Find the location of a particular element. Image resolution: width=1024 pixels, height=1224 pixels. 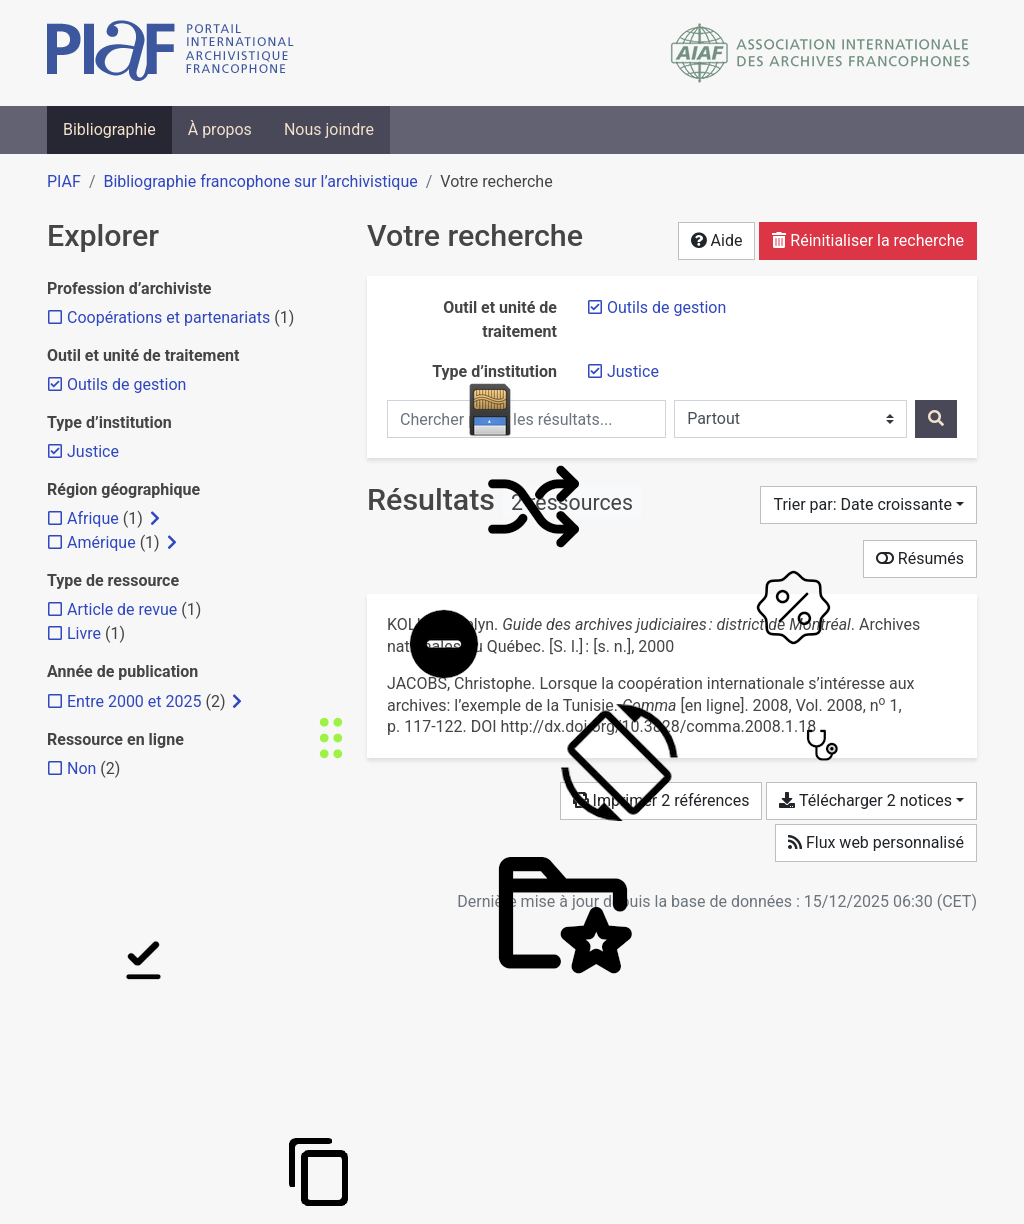

view available discounts or promotions is located at coordinates (793, 607).